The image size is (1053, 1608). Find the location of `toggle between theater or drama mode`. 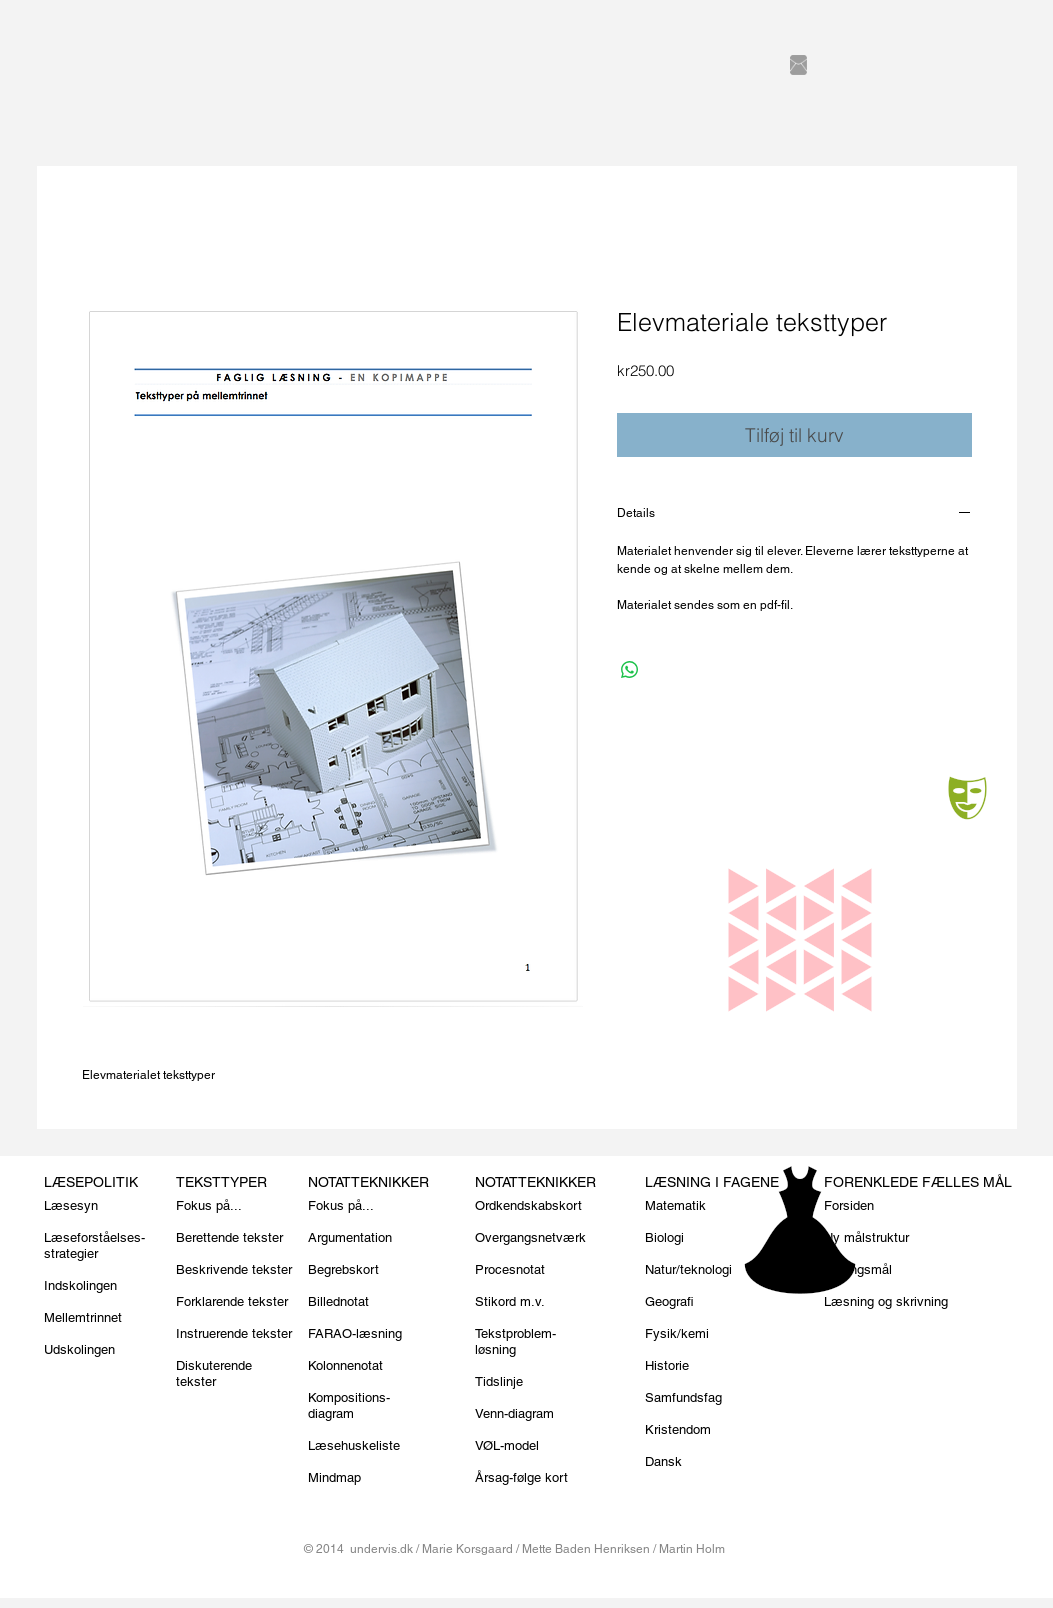

toggle between theater or drama mode is located at coordinates (967, 798).